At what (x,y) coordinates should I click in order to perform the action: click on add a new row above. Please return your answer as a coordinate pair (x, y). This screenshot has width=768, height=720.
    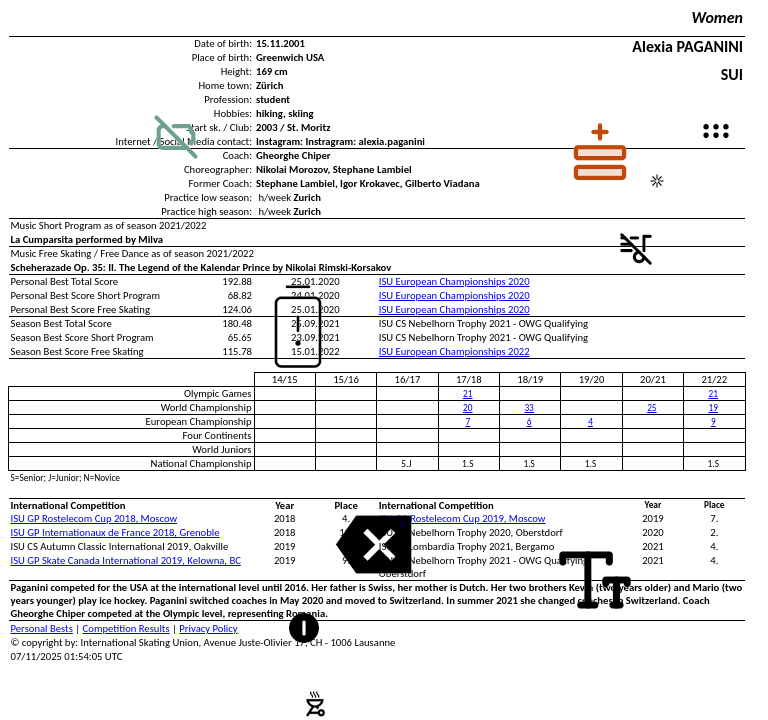
    Looking at the image, I should click on (600, 156).